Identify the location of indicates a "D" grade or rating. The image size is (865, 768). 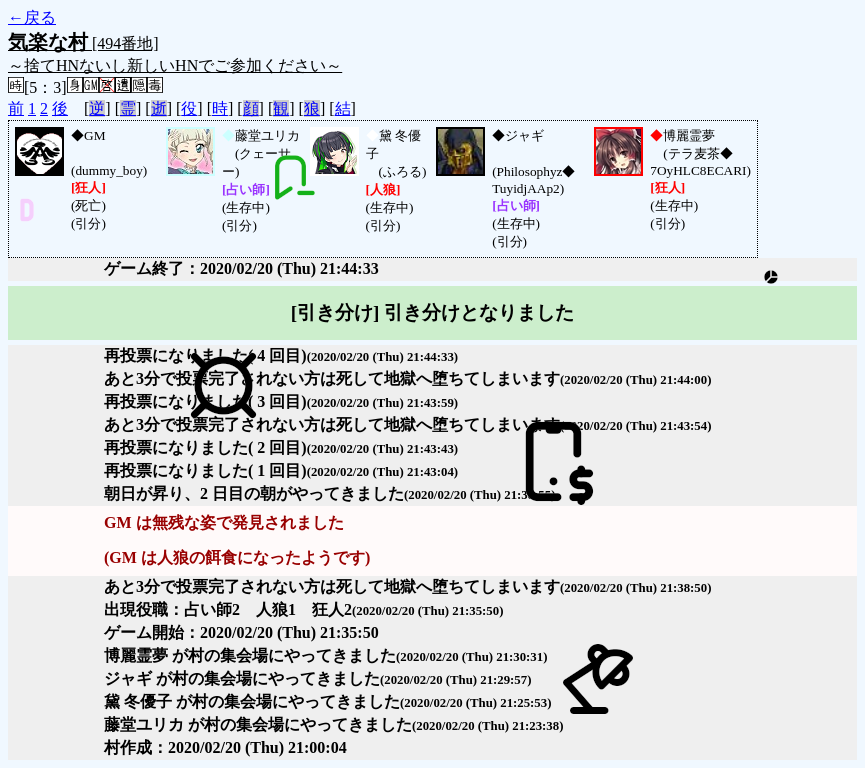
(27, 210).